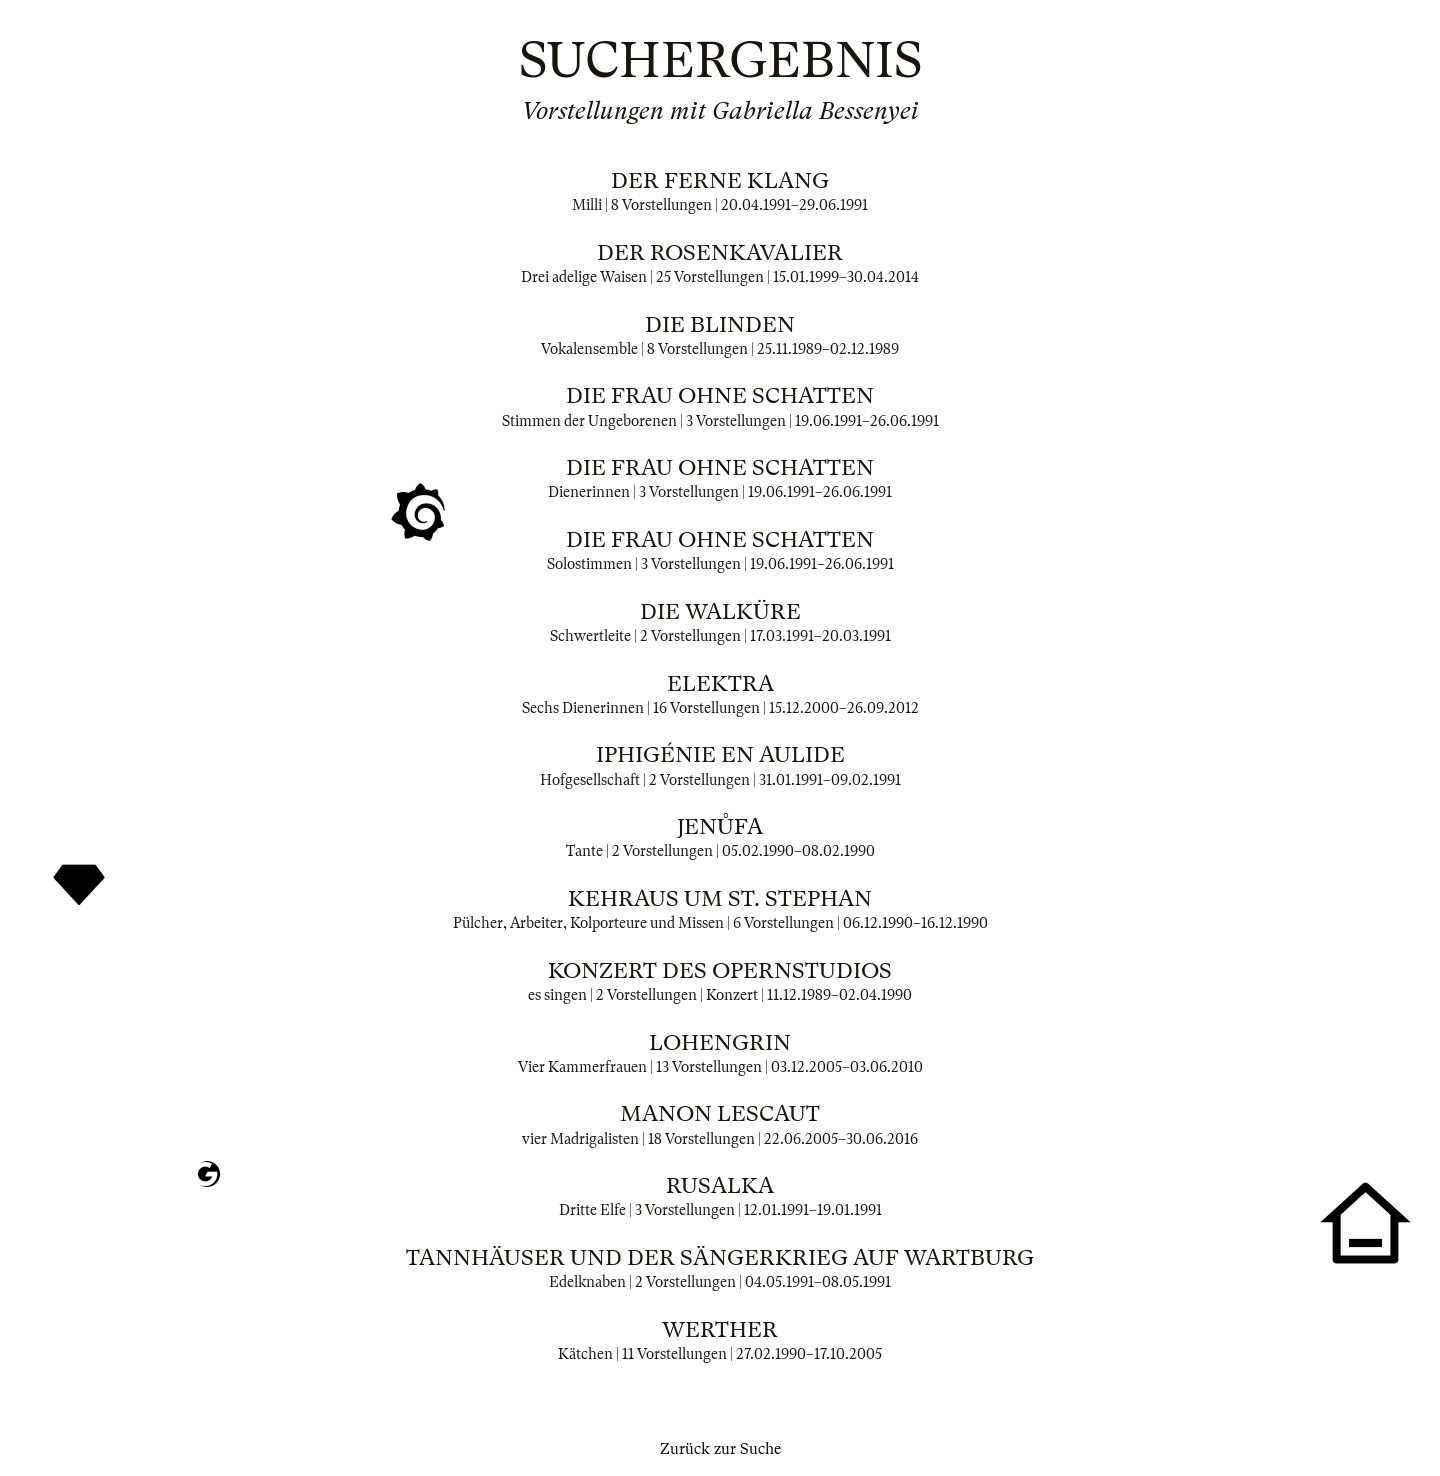 Image resolution: width=1440 pixels, height=1476 pixels. Describe the element at coordinates (79, 884) in the screenshot. I see `indicates VIP or premium membership status` at that location.